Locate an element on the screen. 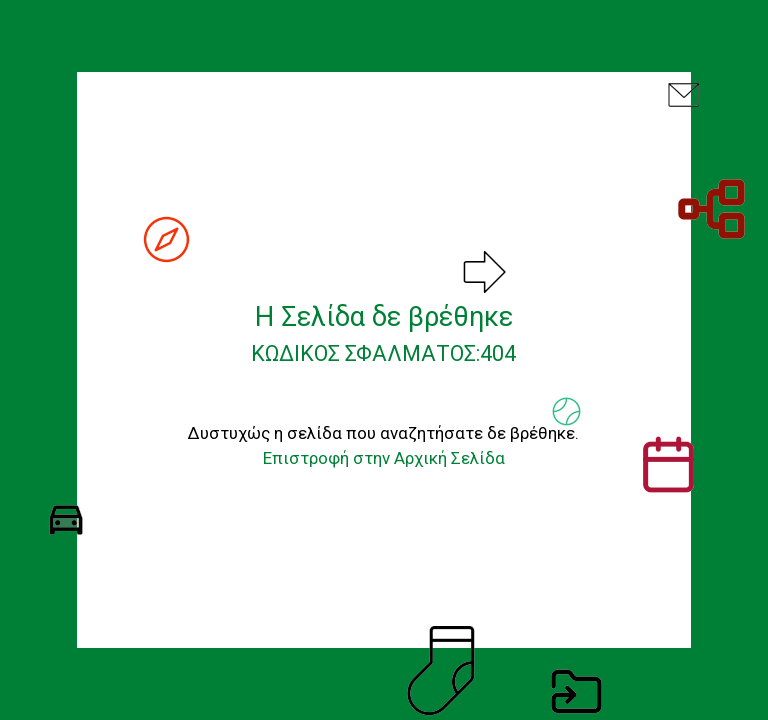  browse clothing or apparel items is located at coordinates (444, 669).